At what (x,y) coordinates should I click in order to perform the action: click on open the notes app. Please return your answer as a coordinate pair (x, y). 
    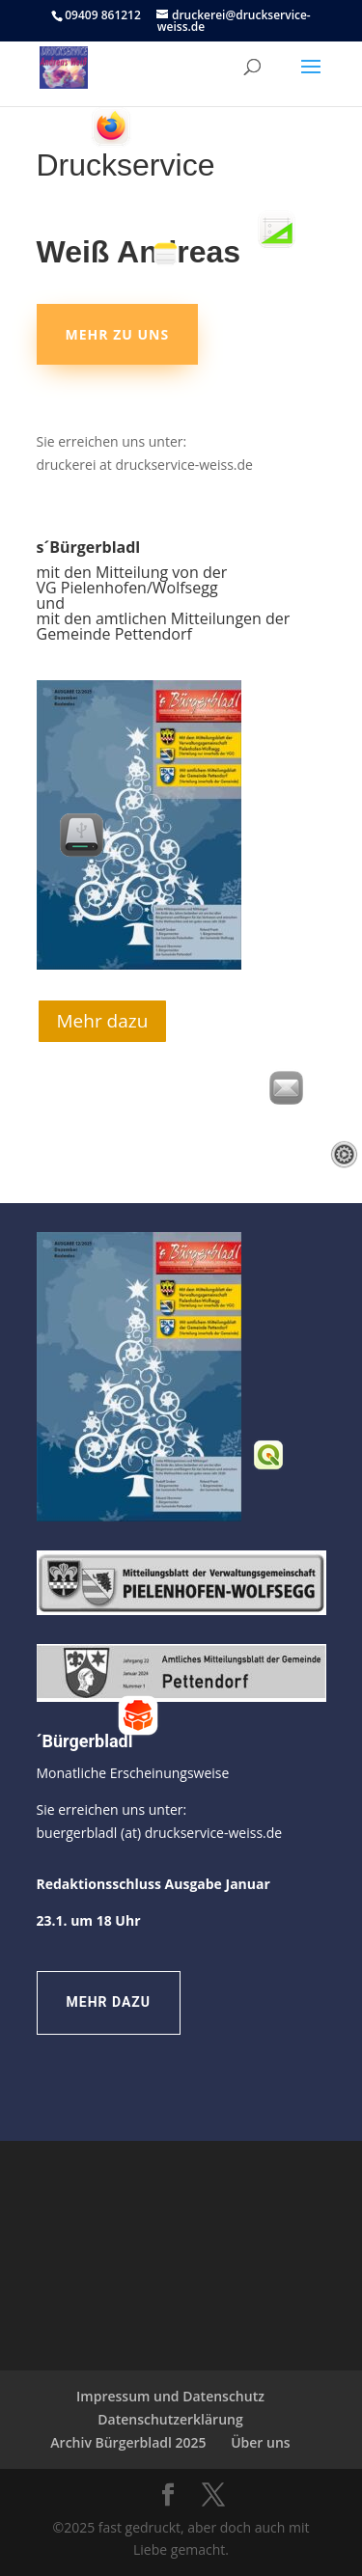
    Looking at the image, I should click on (165, 254).